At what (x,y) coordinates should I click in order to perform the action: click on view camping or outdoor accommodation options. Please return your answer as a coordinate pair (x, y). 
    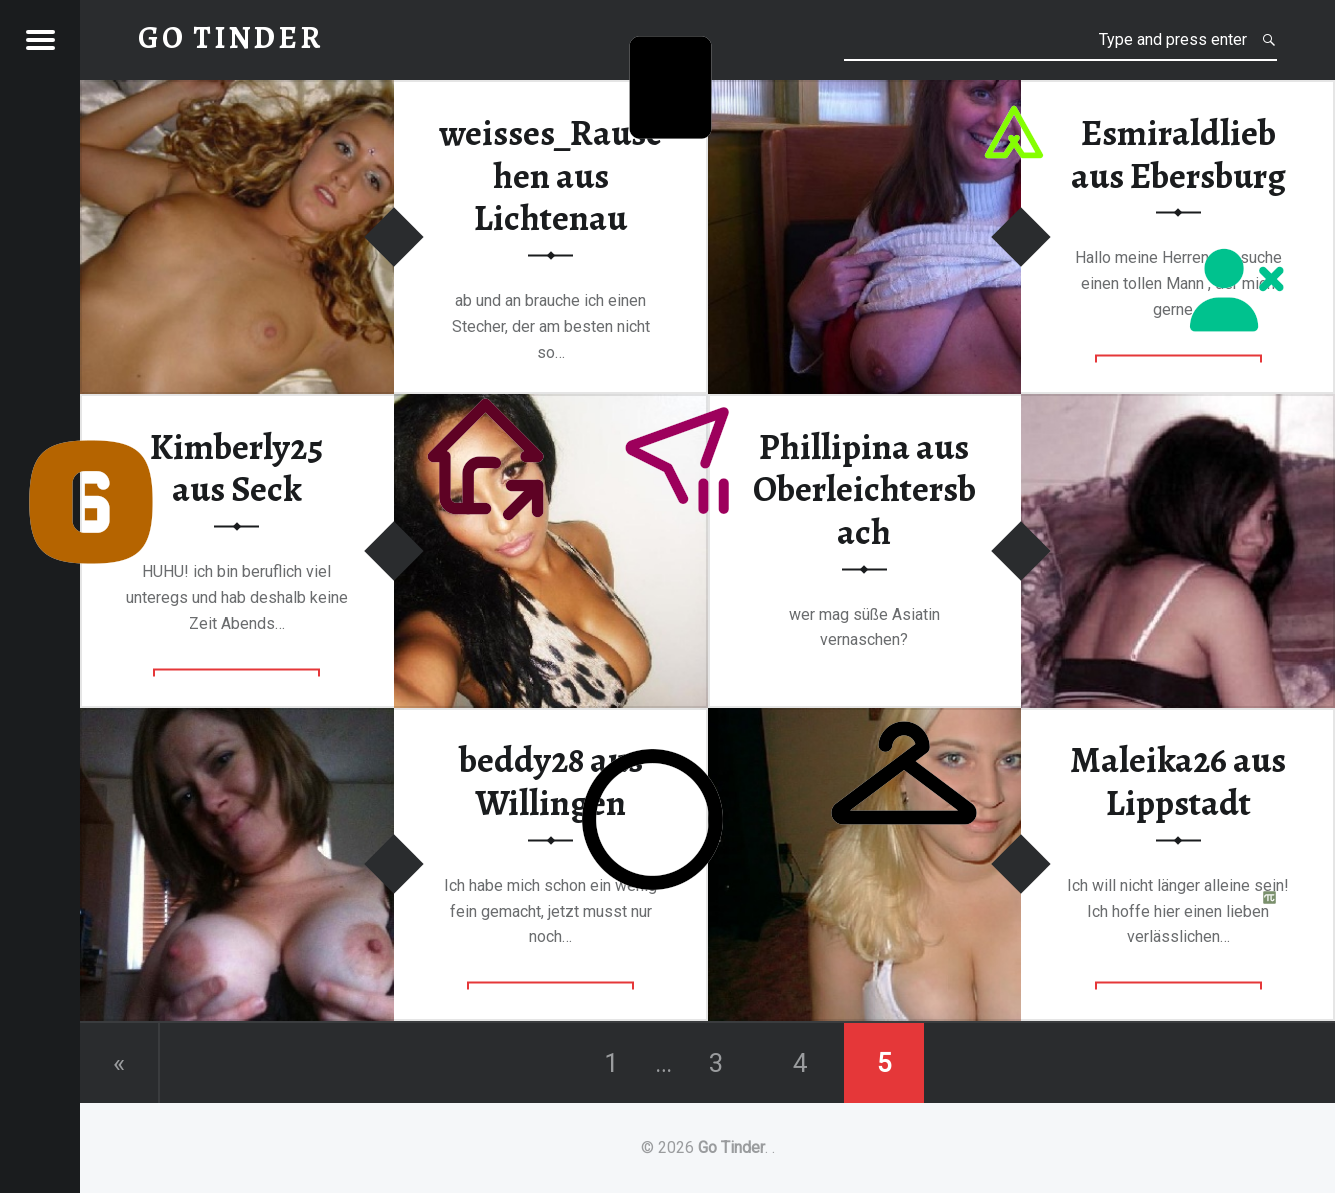
    Looking at the image, I should click on (1014, 132).